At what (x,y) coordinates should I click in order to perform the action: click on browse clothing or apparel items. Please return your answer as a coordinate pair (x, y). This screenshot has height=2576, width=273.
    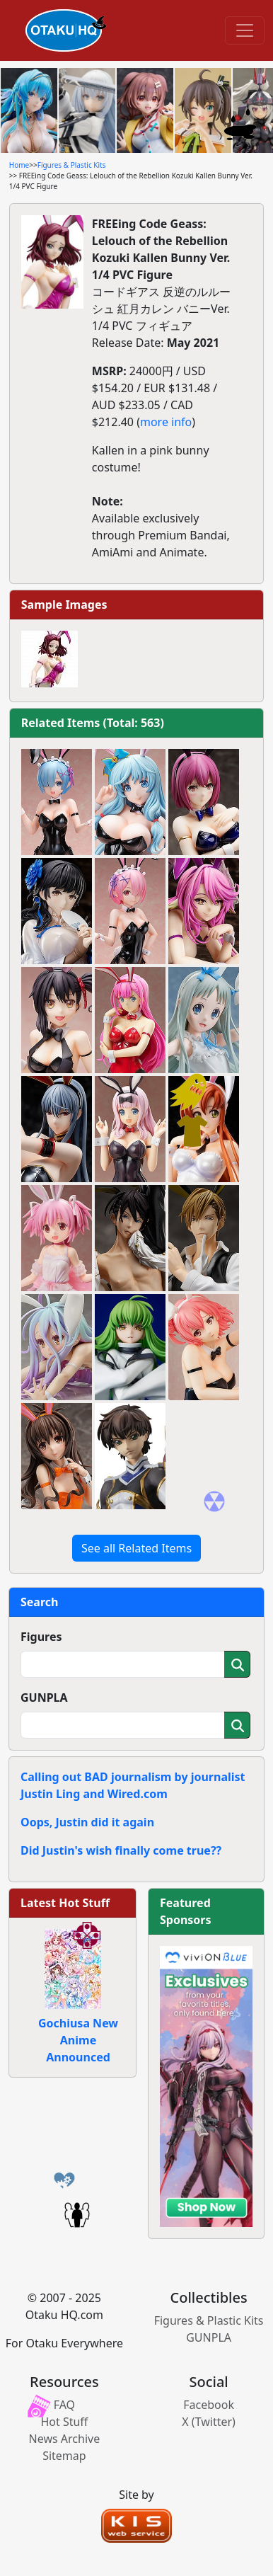
    Looking at the image, I should click on (192, 1130).